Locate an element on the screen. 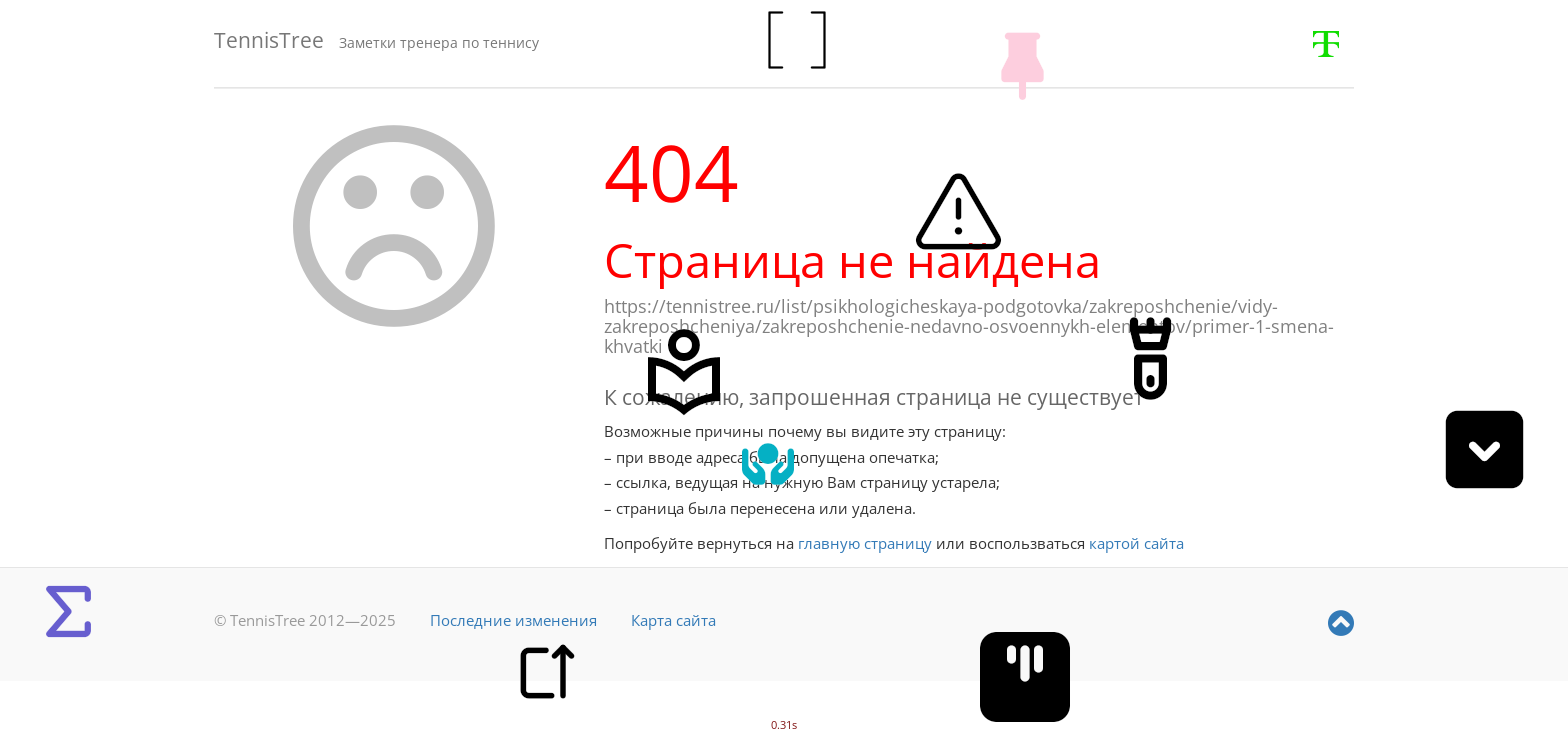  auto-fit content to top edge is located at coordinates (546, 673).